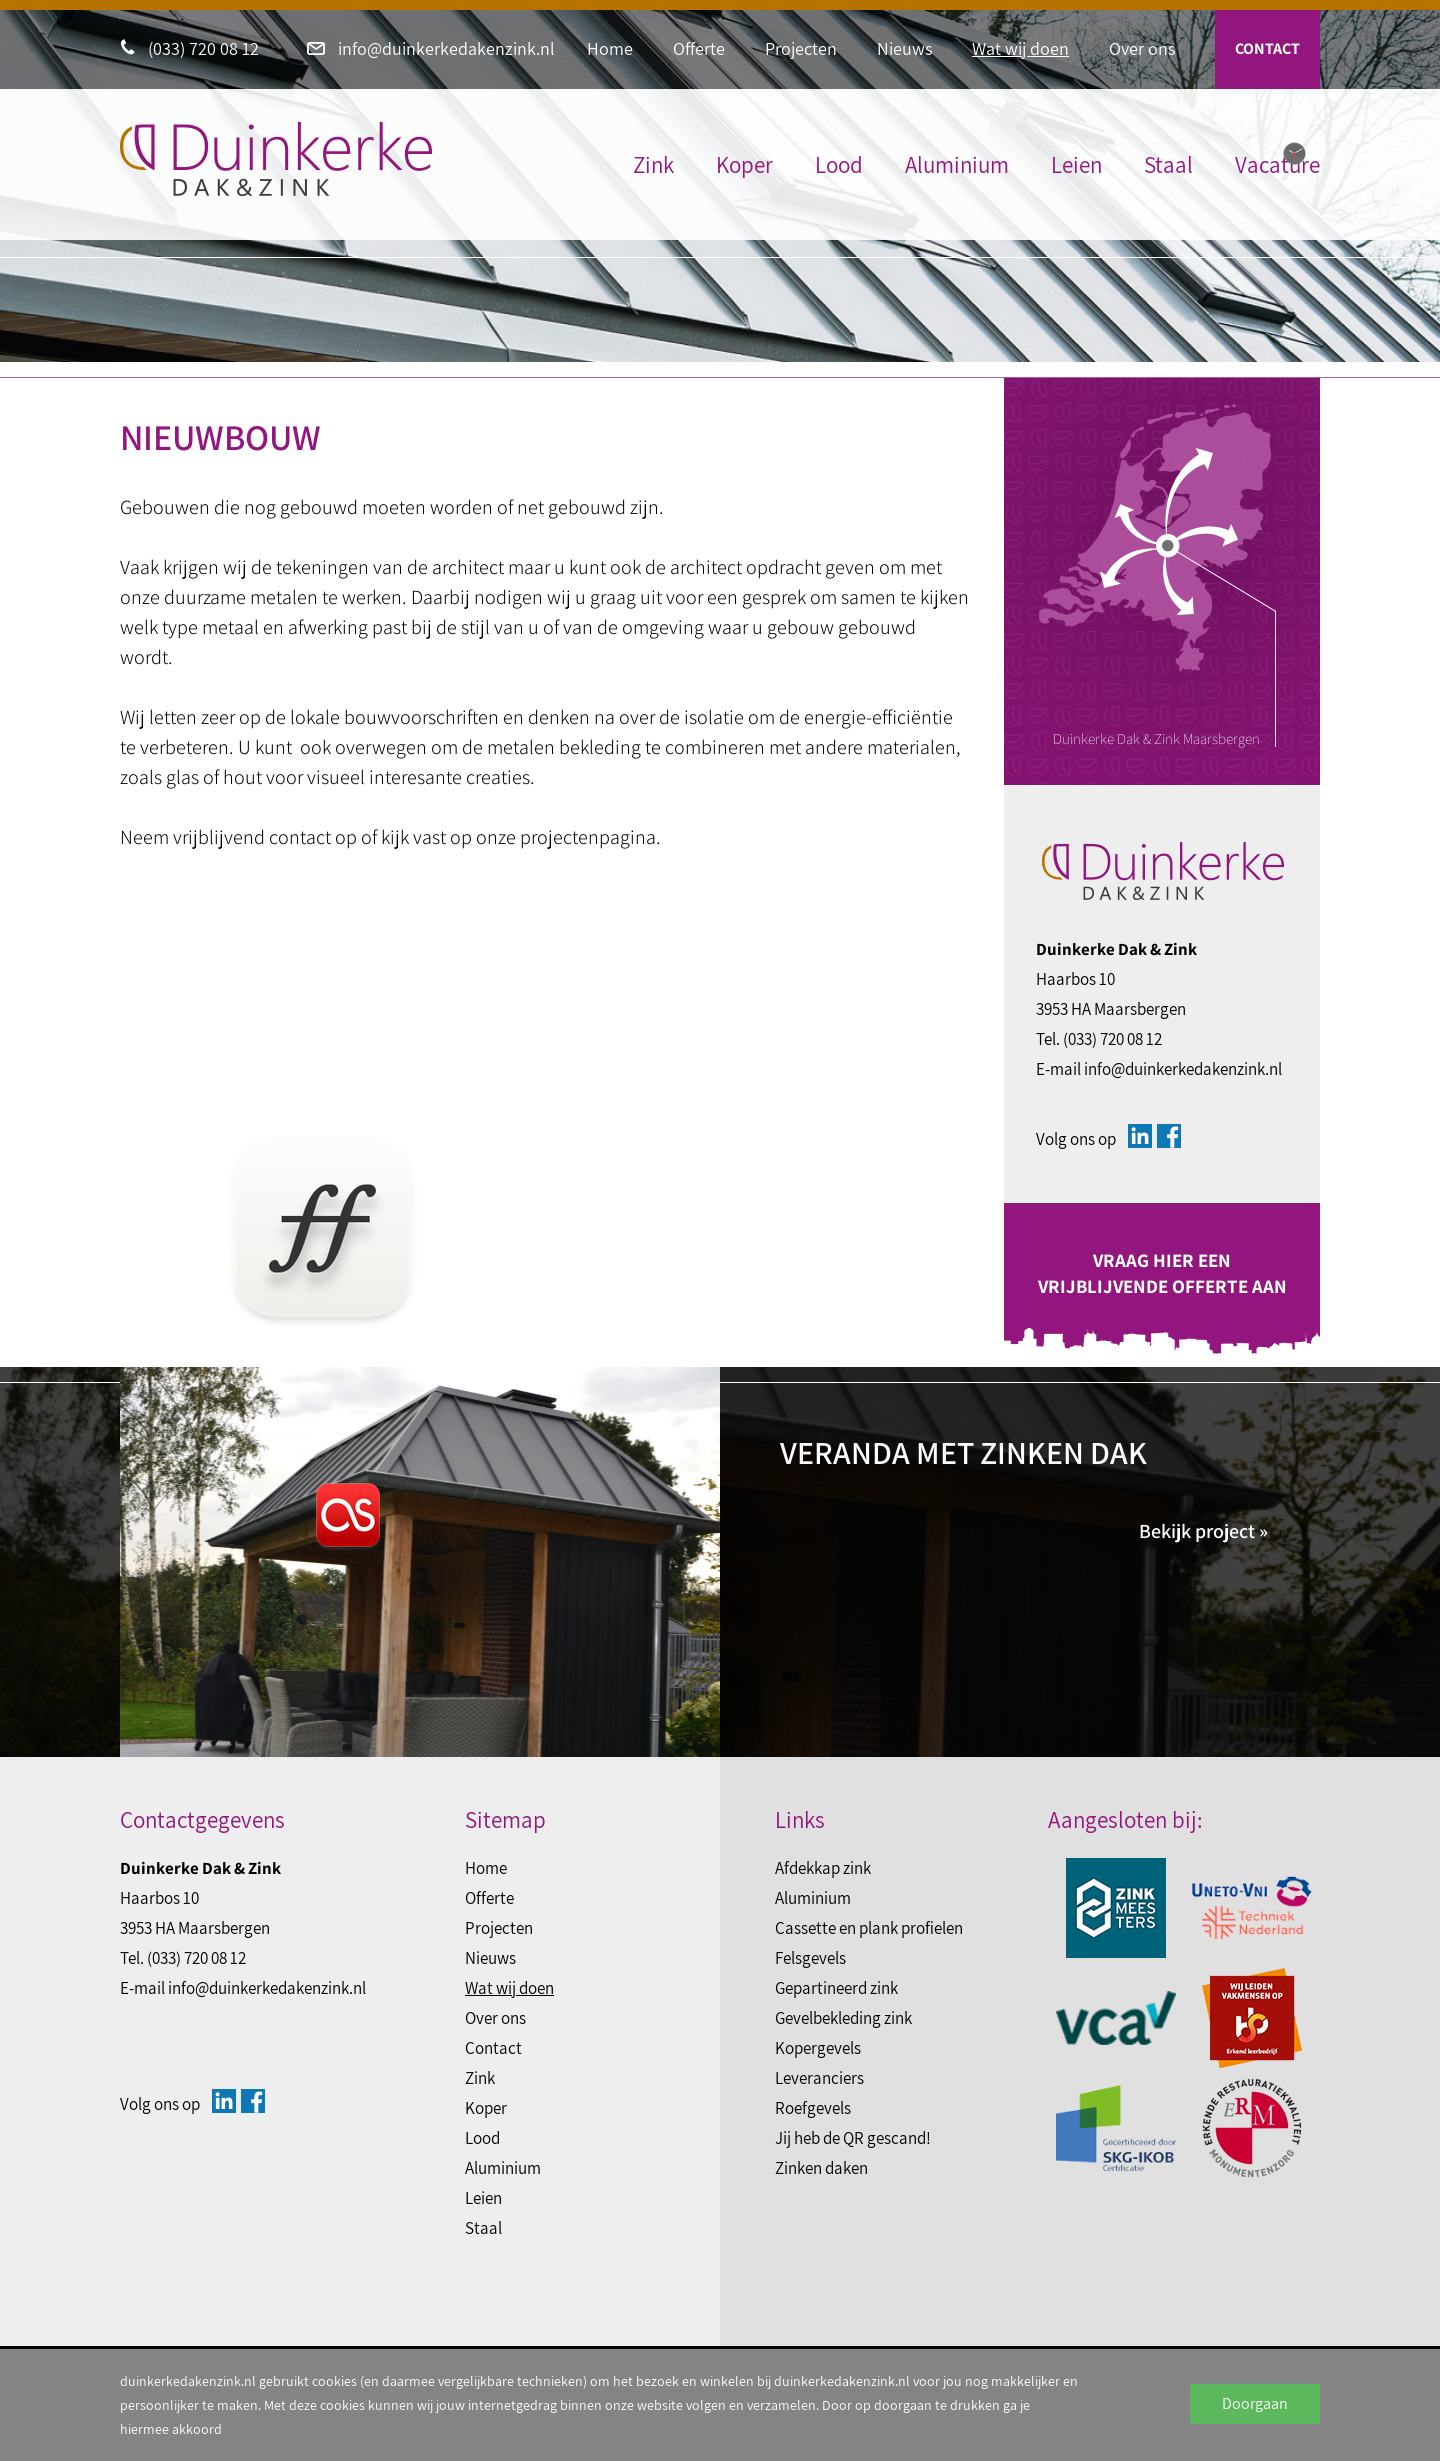  I want to click on open the clocks app, so click(1294, 153).